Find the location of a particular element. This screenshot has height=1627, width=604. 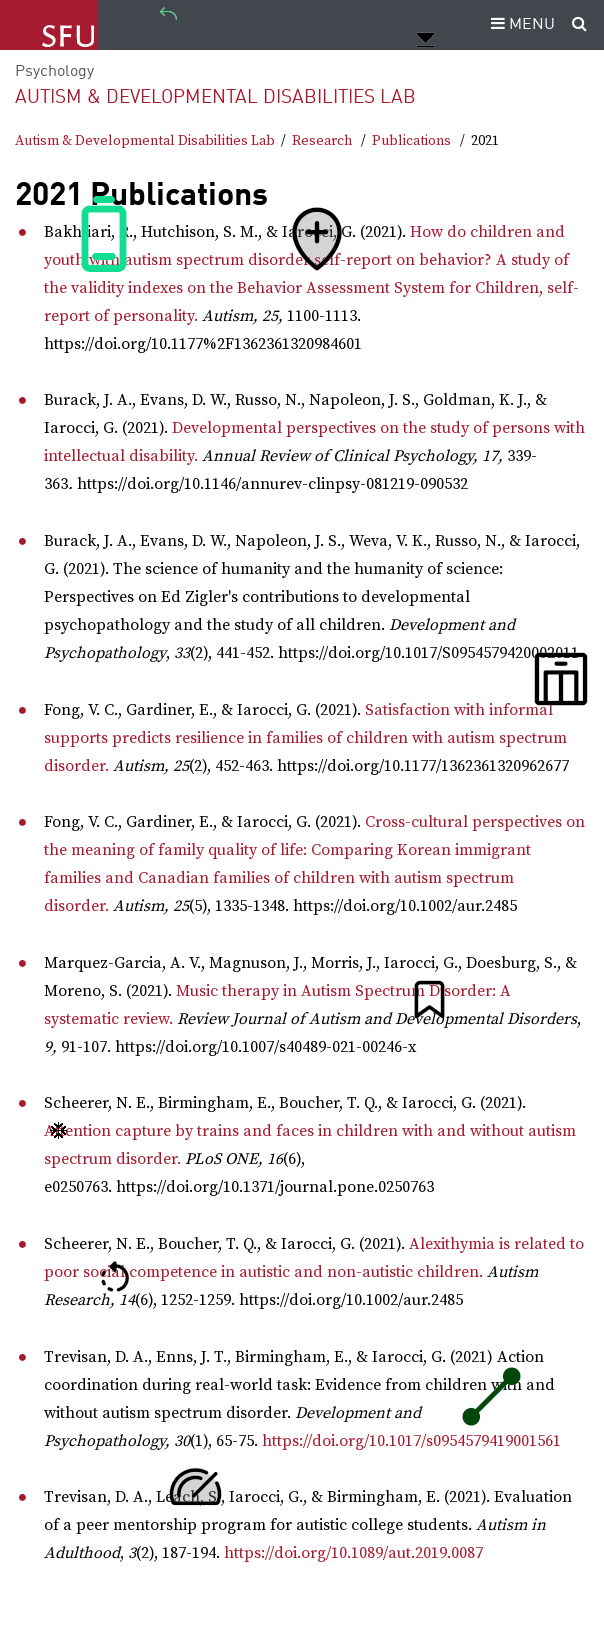

indicates low battery level is located at coordinates (104, 234).